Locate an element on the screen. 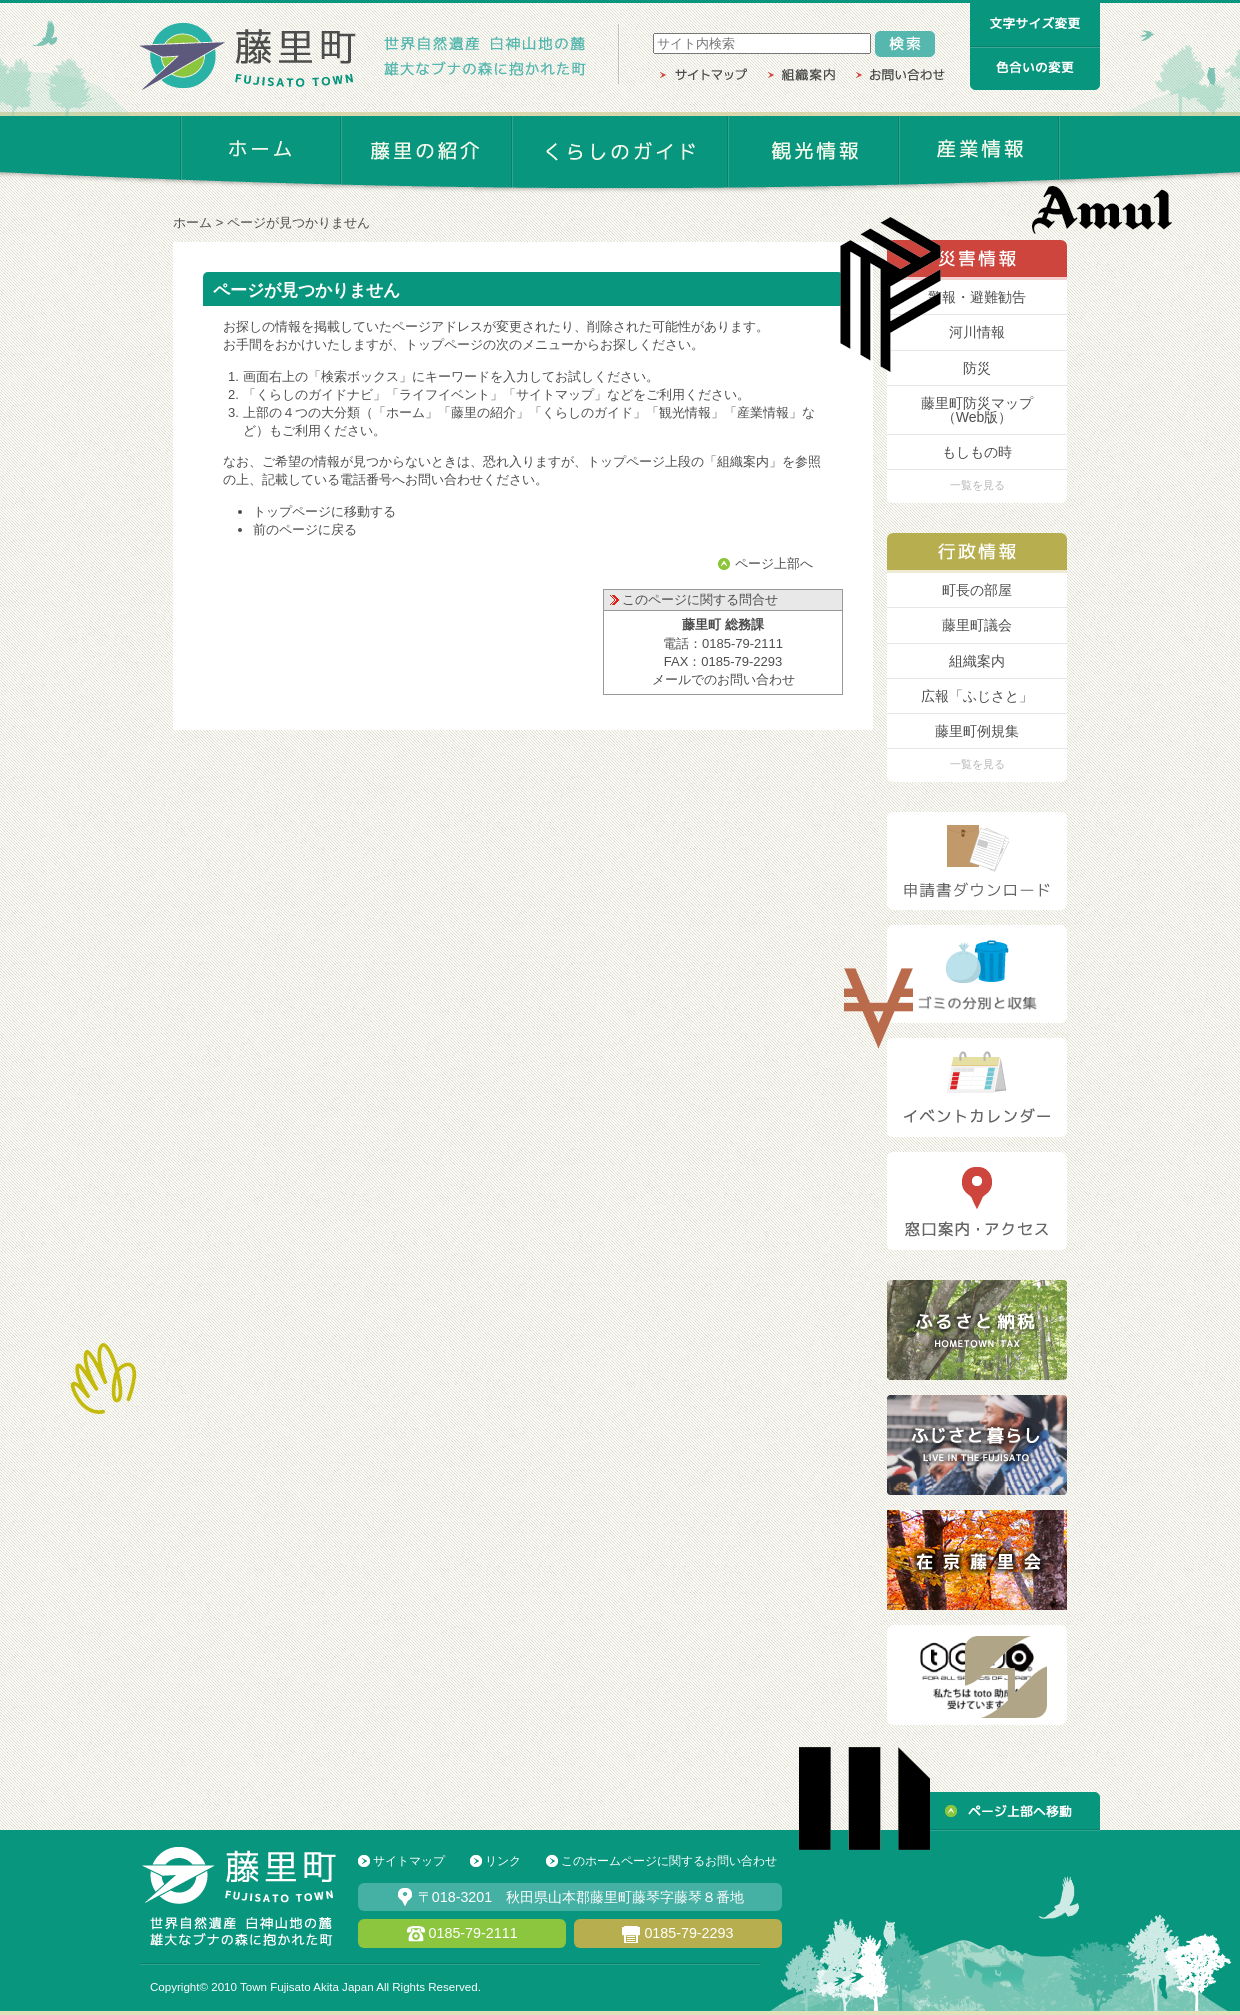 Image resolution: width=1240 pixels, height=2015 pixels. open Coggle mind mapping app is located at coordinates (1006, 1677).